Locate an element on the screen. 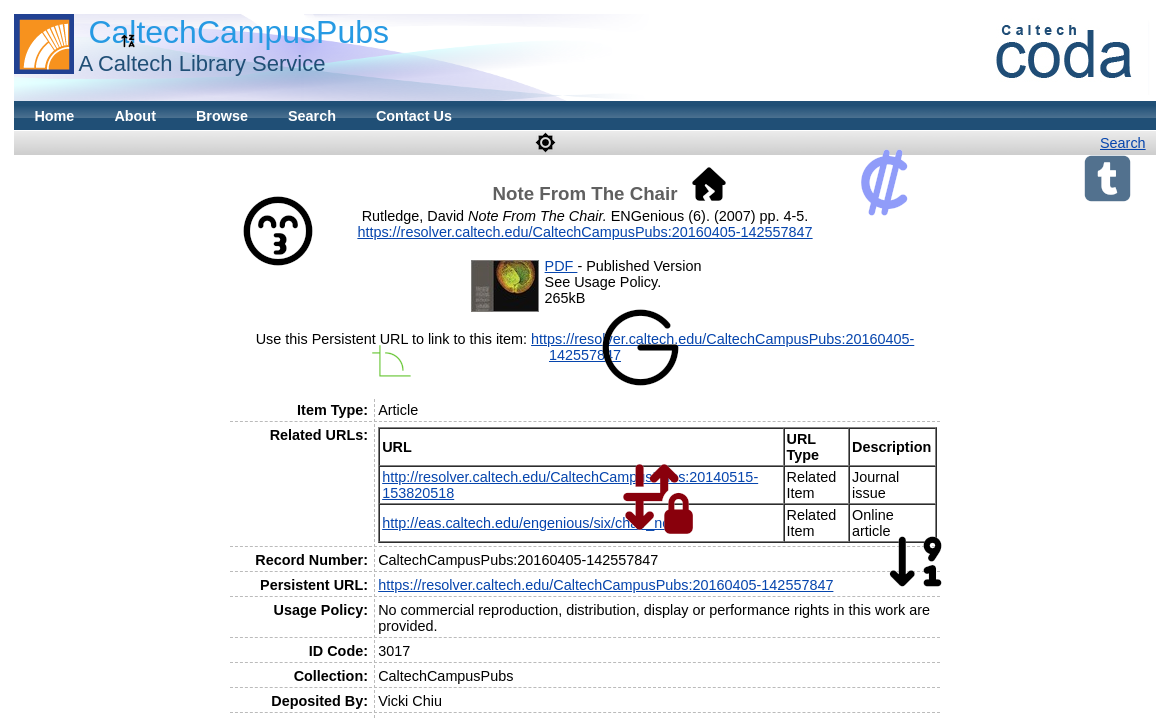  open tumblr app is located at coordinates (1107, 178).